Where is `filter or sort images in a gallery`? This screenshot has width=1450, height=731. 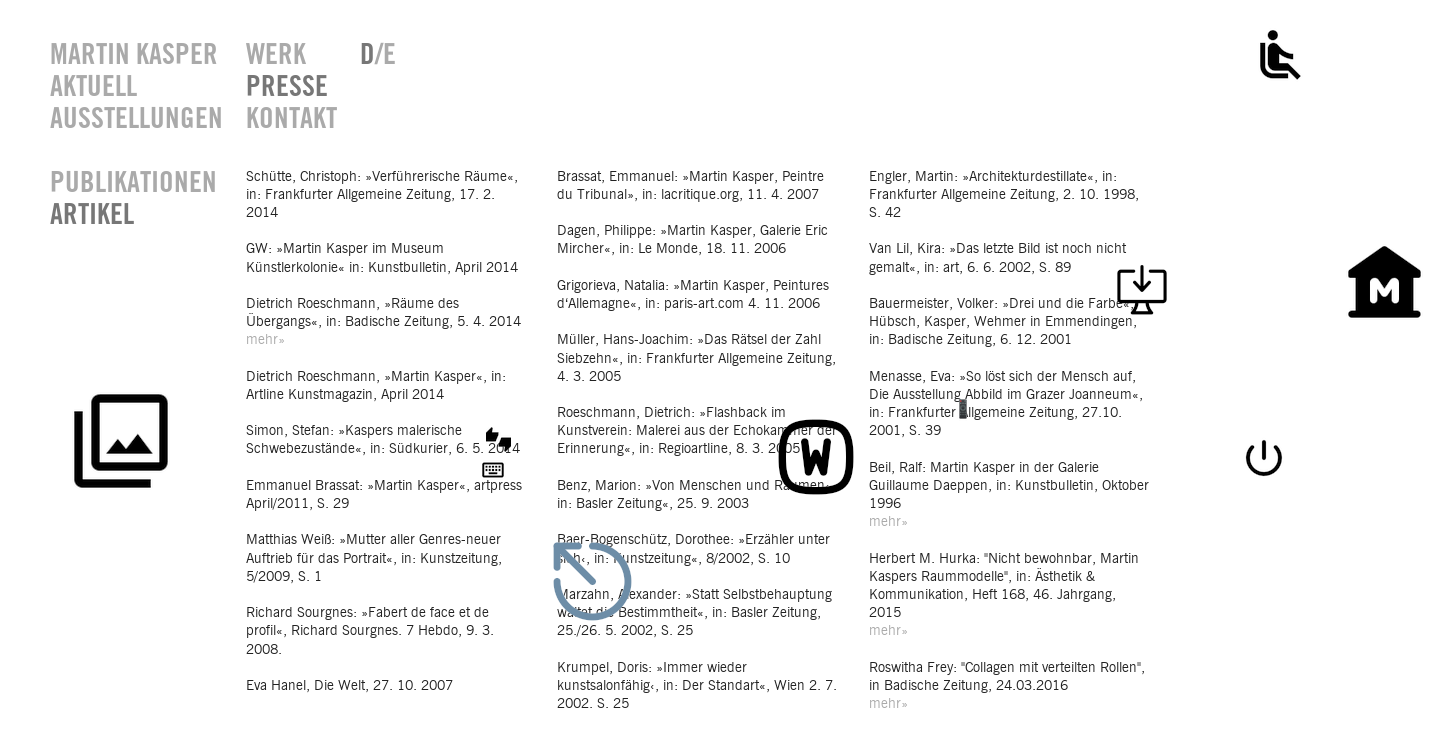 filter or sort images in a gallery is located at coordinates (121, 441).